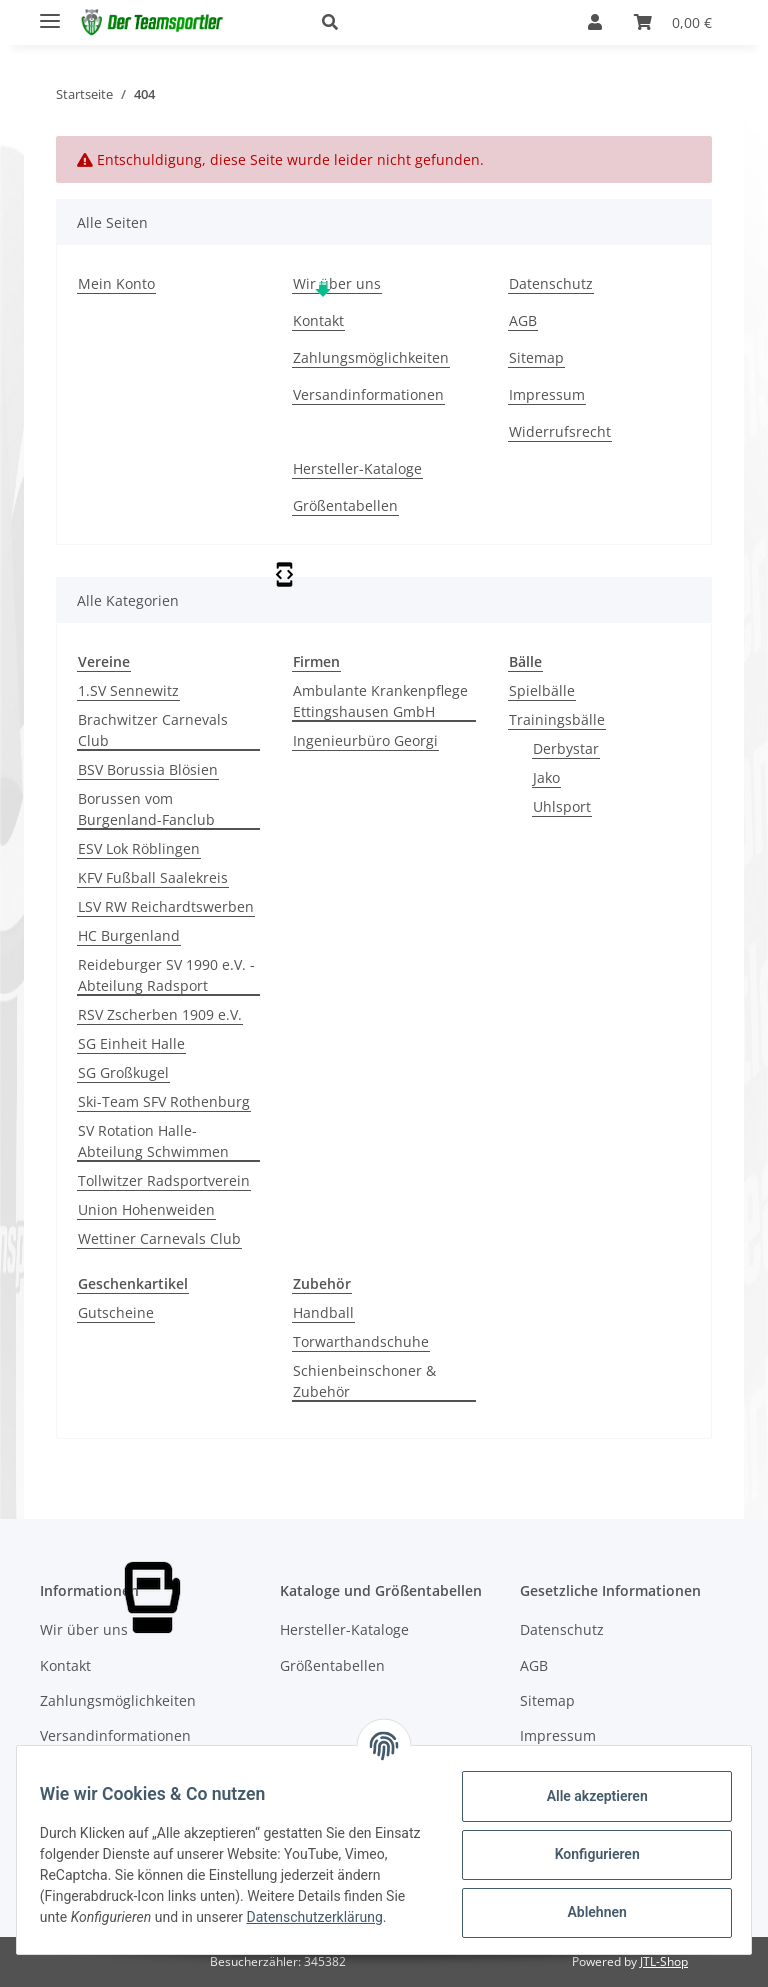 This screenshot has width=768, height=1987. Describe the element at coordinates (284, 574) in the screenshot. I see `access developer mode settings` at that location.